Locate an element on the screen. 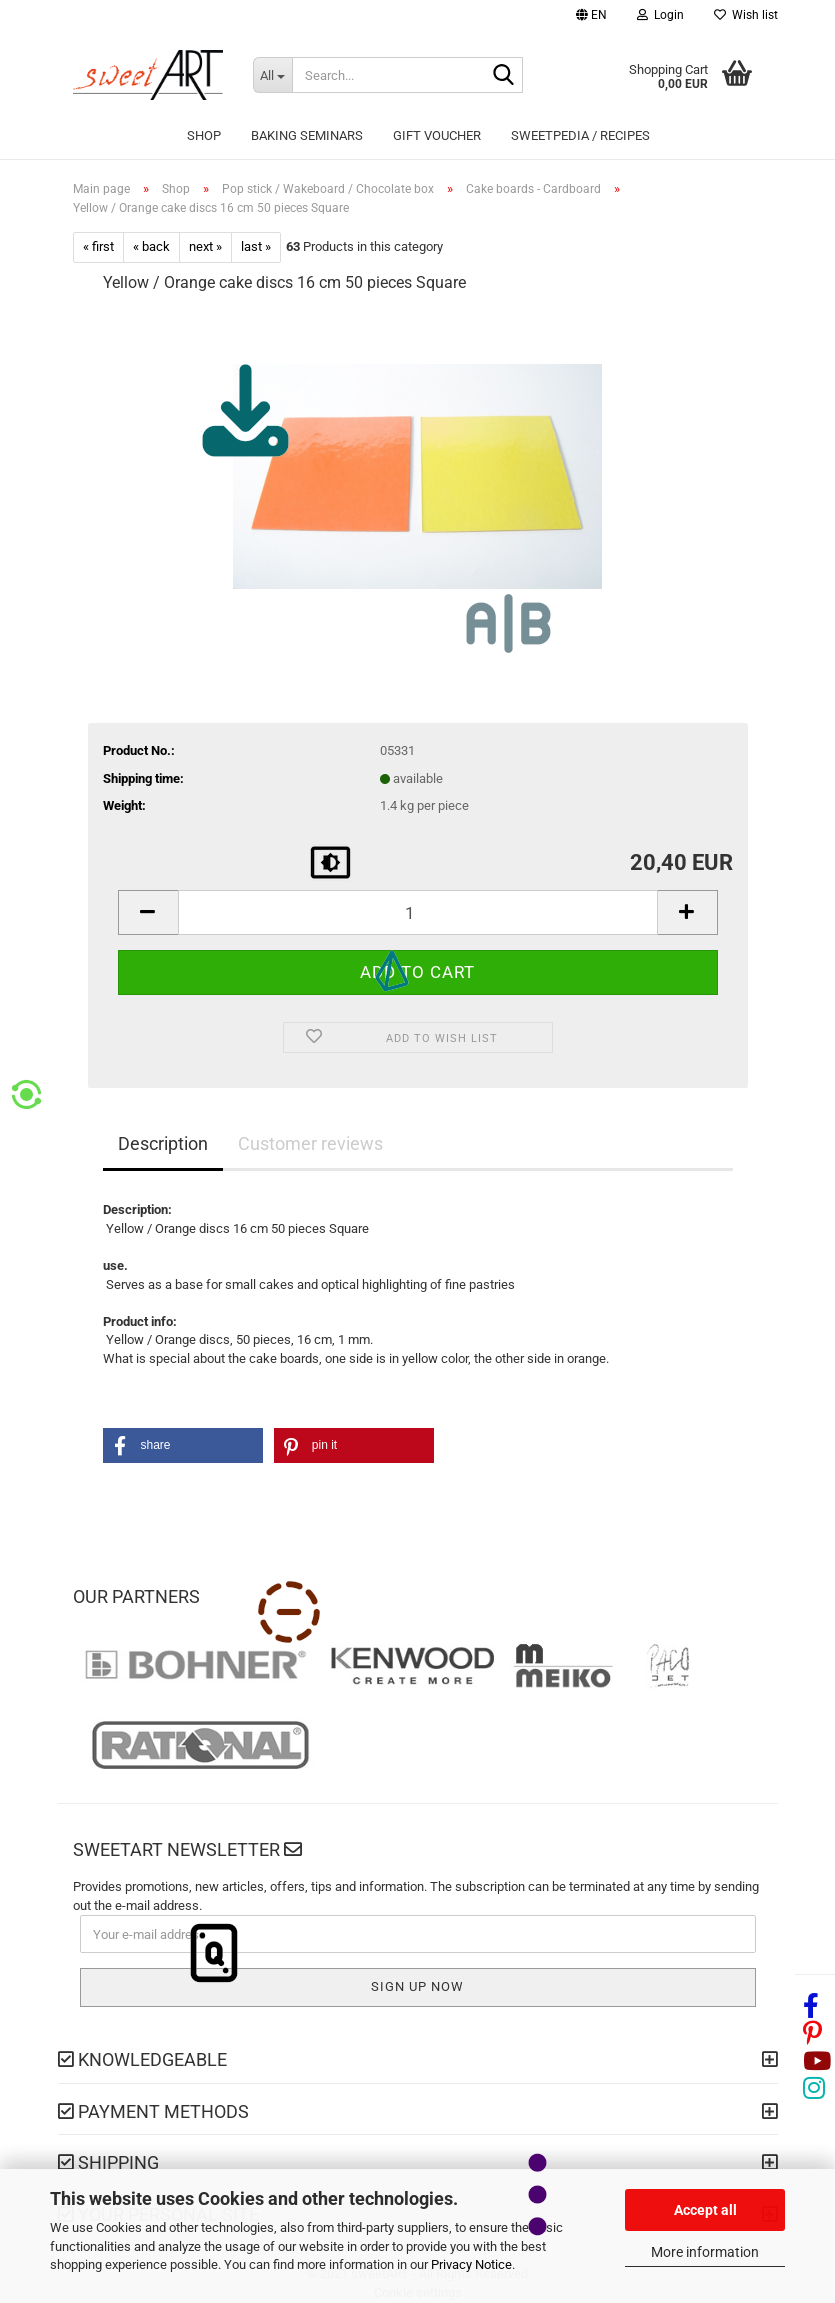 The height and width of the screenshot is (2303, 835). remove item from a pending or draft state is located at coordinates (289, 1612).